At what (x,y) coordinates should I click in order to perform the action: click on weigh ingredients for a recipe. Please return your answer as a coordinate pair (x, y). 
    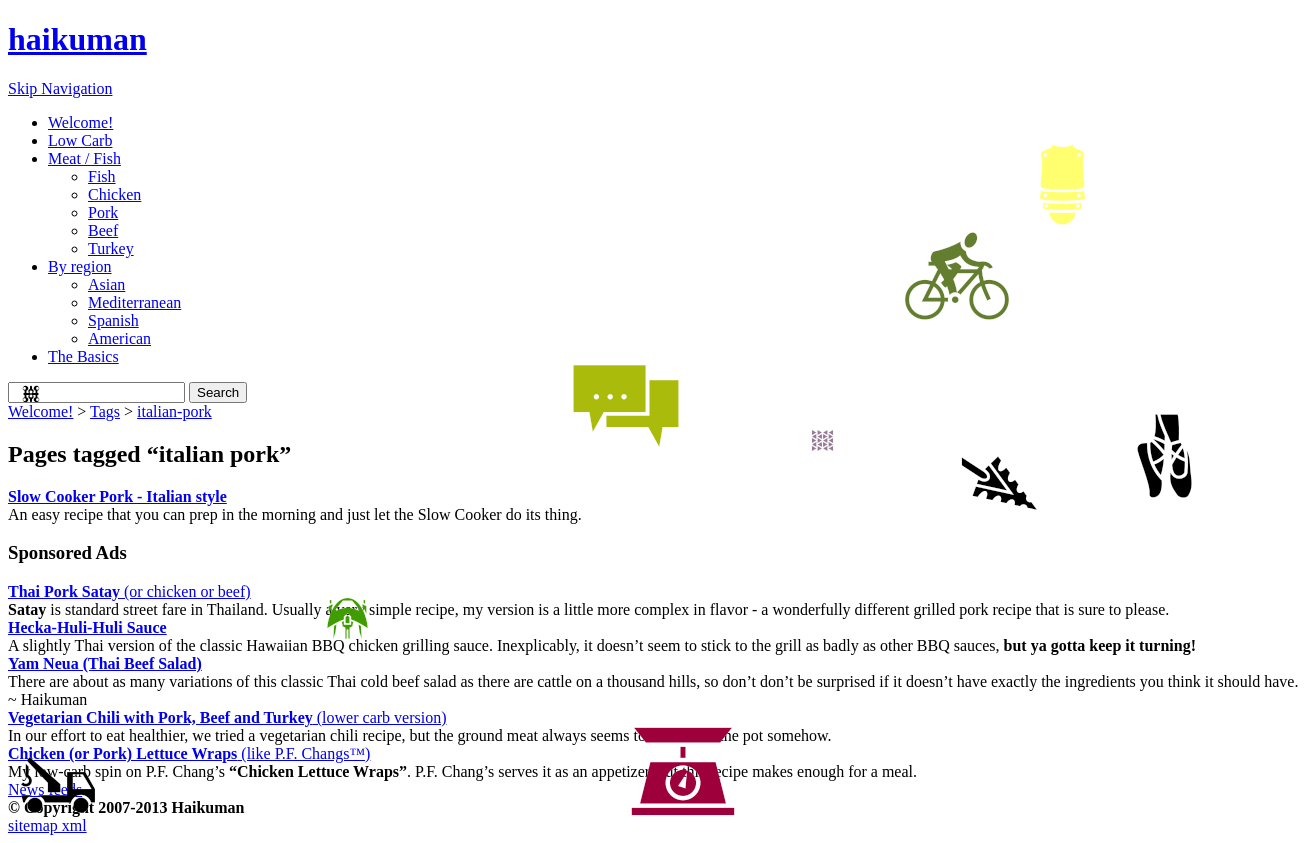
    Looking at the image, I should click on (683, 760).